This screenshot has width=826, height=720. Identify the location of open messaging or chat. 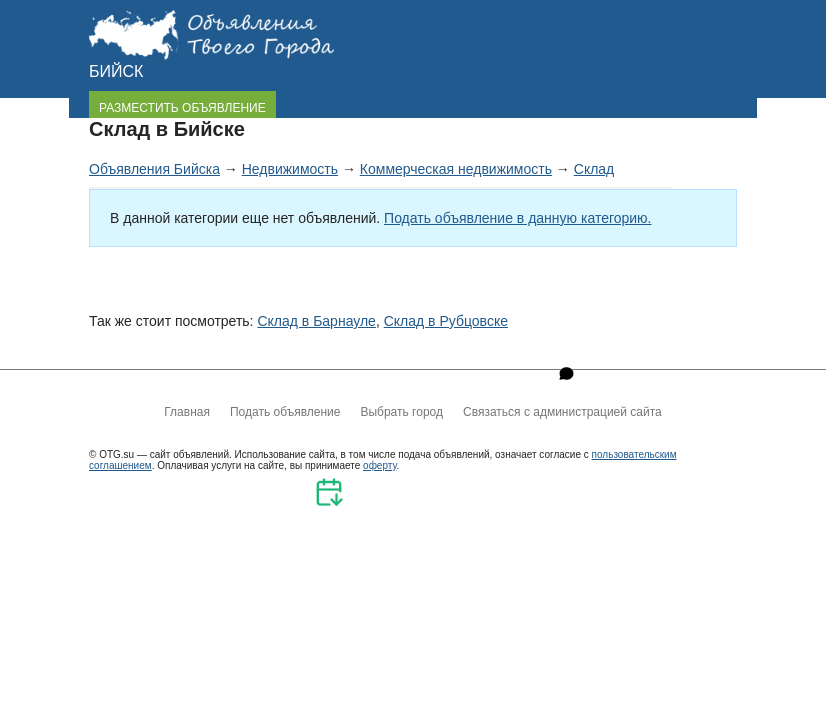
(566, 373).